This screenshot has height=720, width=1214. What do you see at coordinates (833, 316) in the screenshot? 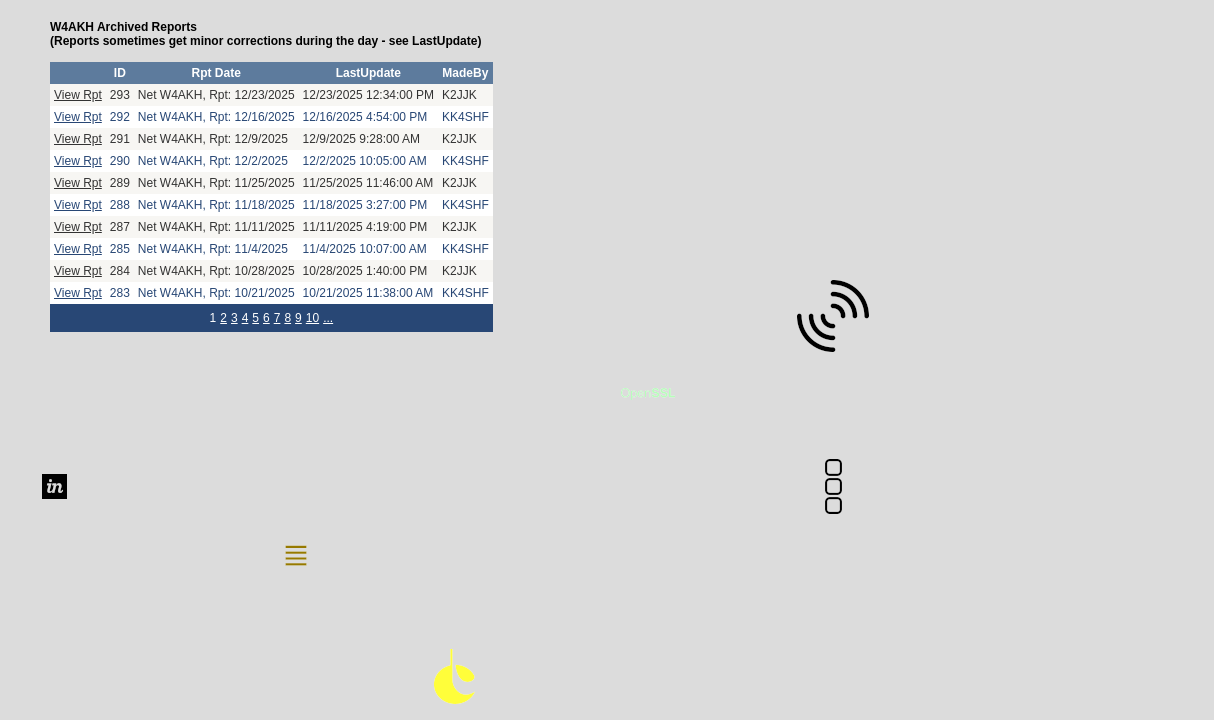
I see `sonarqube server logo` at bounding box center [833, 316].